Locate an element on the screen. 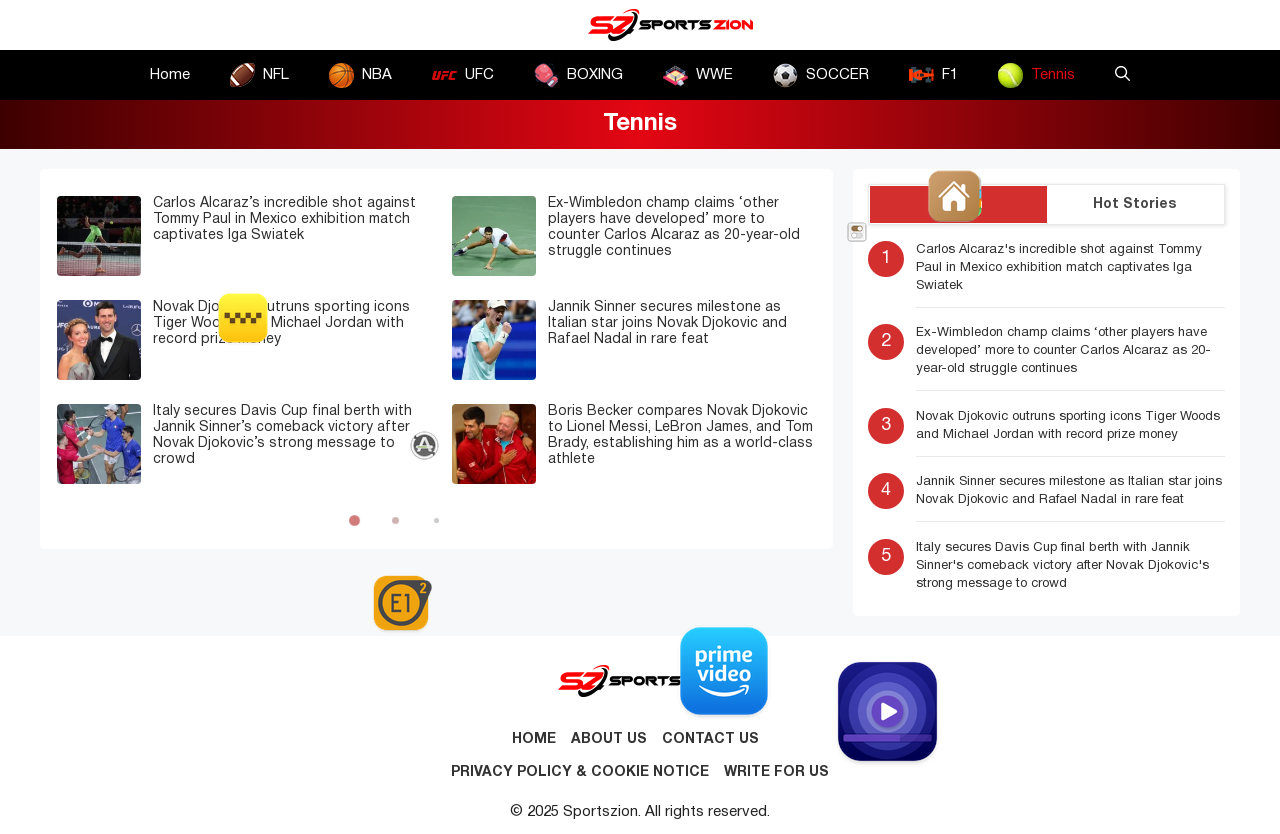  open homebank personal finance app is located at coordinates (954, 196).